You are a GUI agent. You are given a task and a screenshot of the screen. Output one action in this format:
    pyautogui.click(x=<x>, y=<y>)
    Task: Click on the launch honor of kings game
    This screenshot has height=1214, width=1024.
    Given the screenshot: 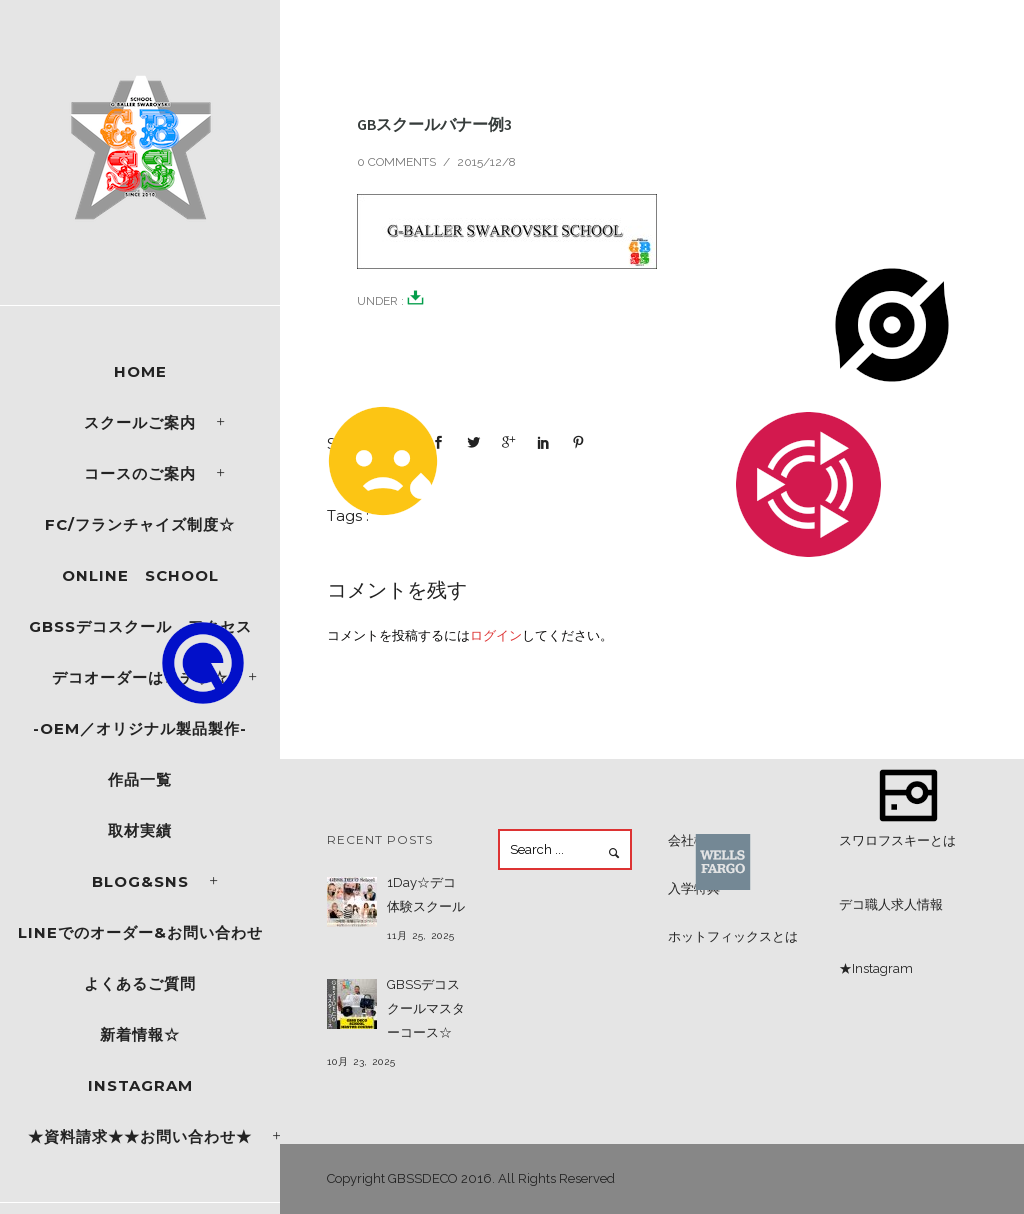 What is the action you would take?
    pyautogui.click(x=892, y=325)
    